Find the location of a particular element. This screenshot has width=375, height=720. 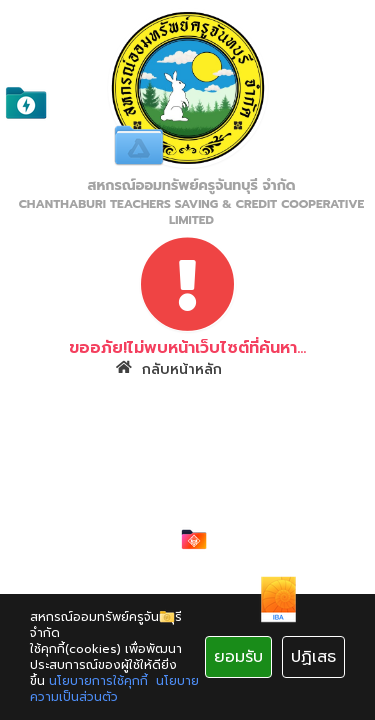

open Affinity app files folder is located at coordinates (139, 145).